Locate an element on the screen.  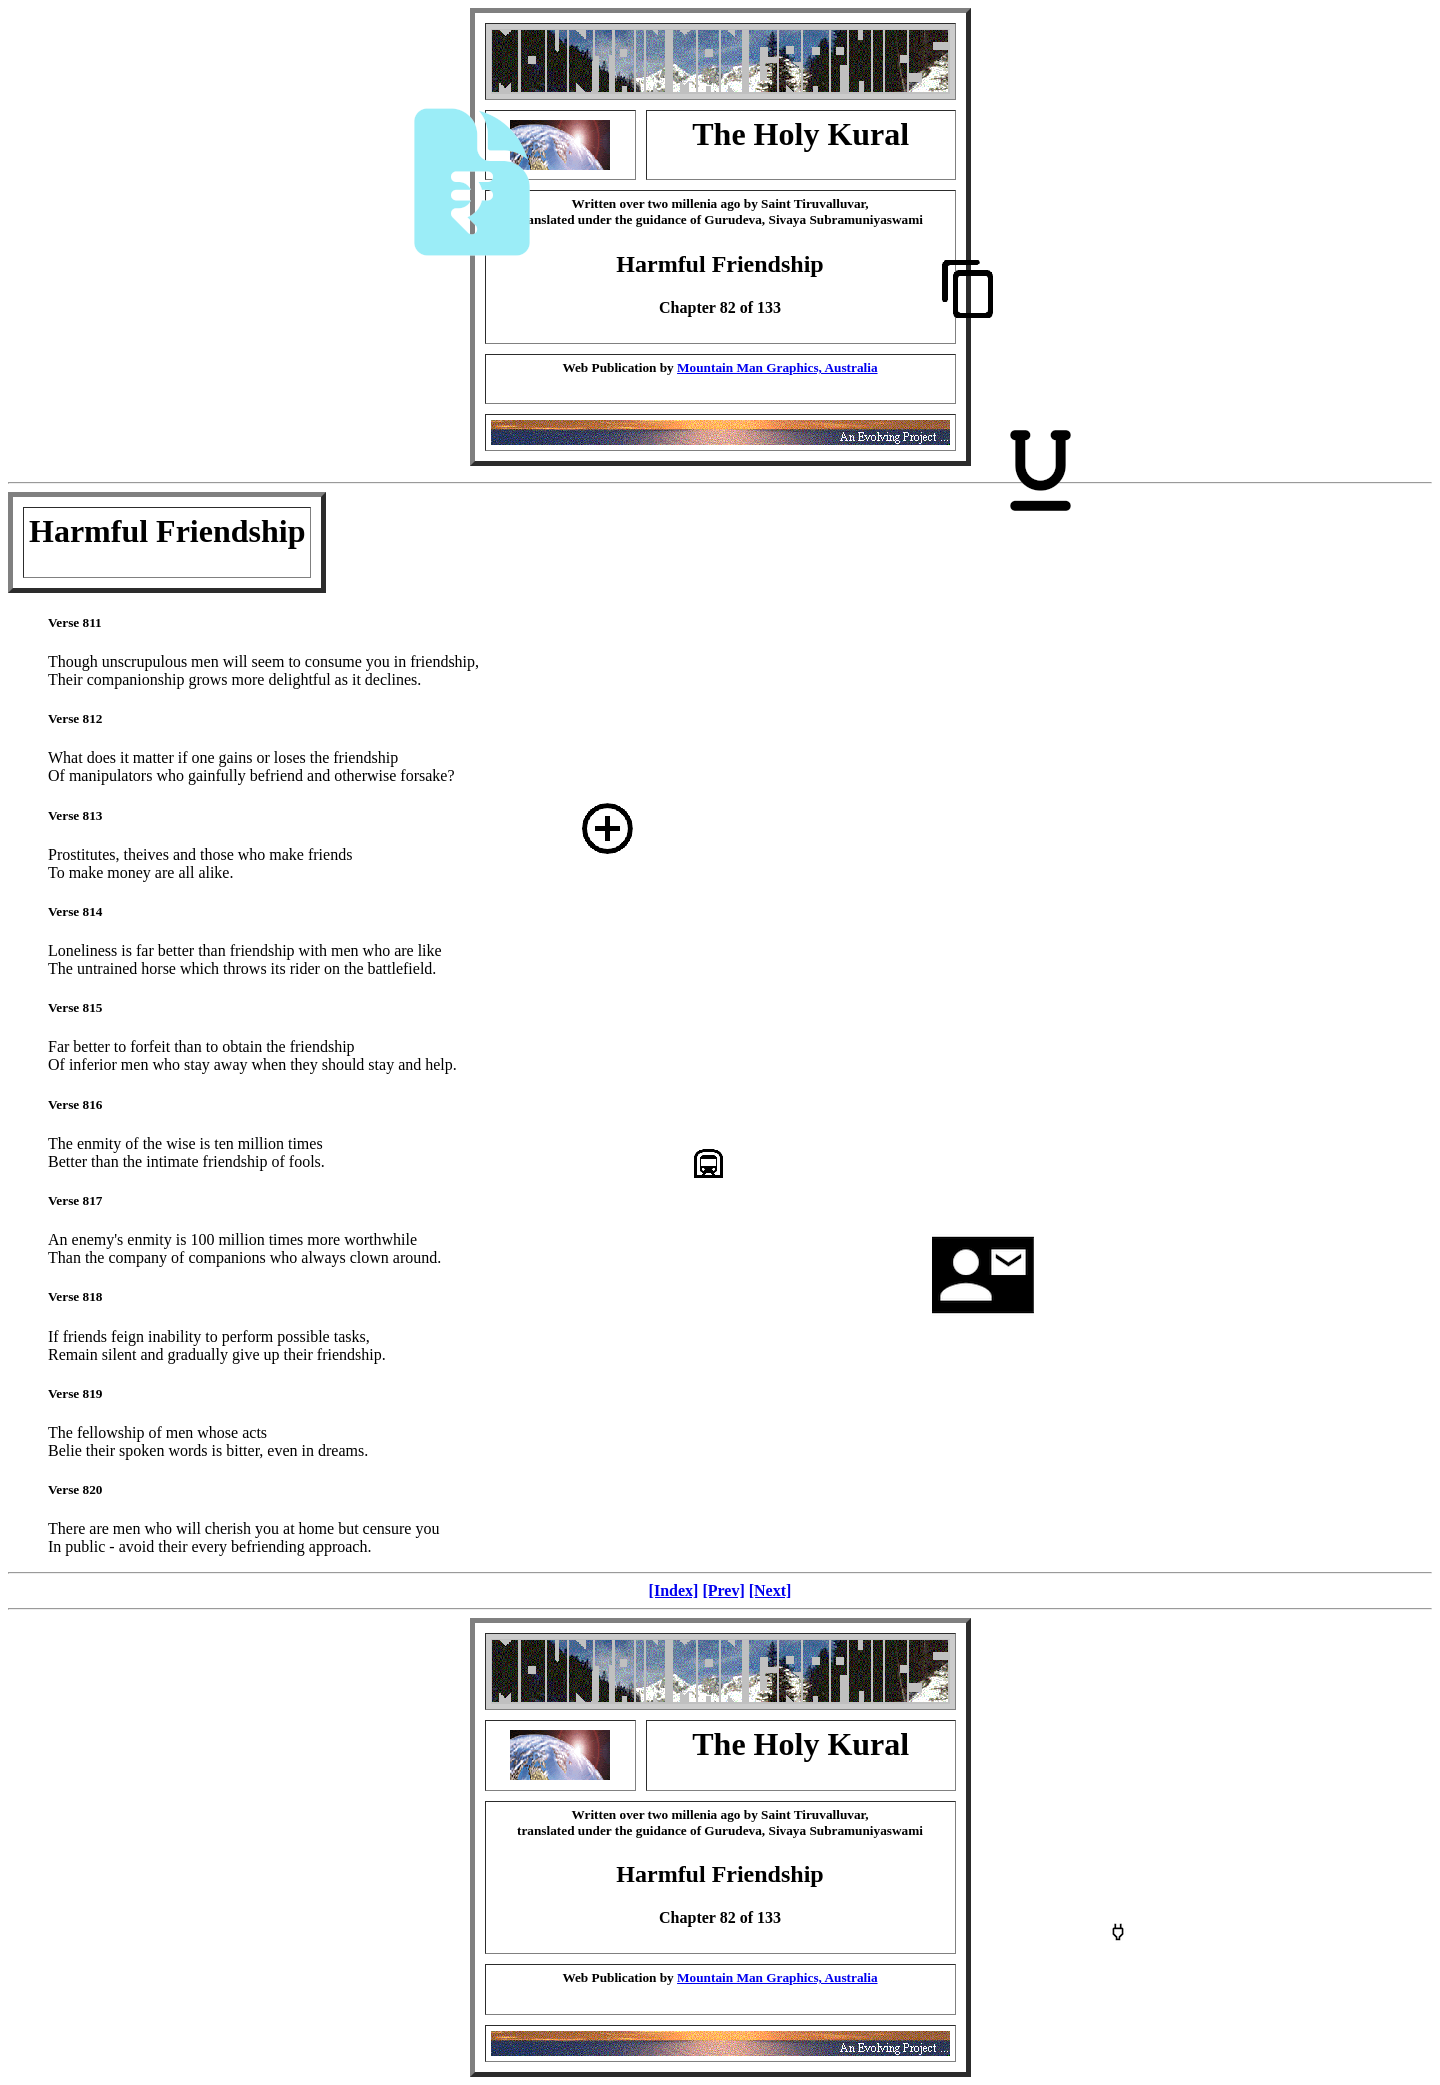
copy to clipboard is located at coordinates (969, 289).